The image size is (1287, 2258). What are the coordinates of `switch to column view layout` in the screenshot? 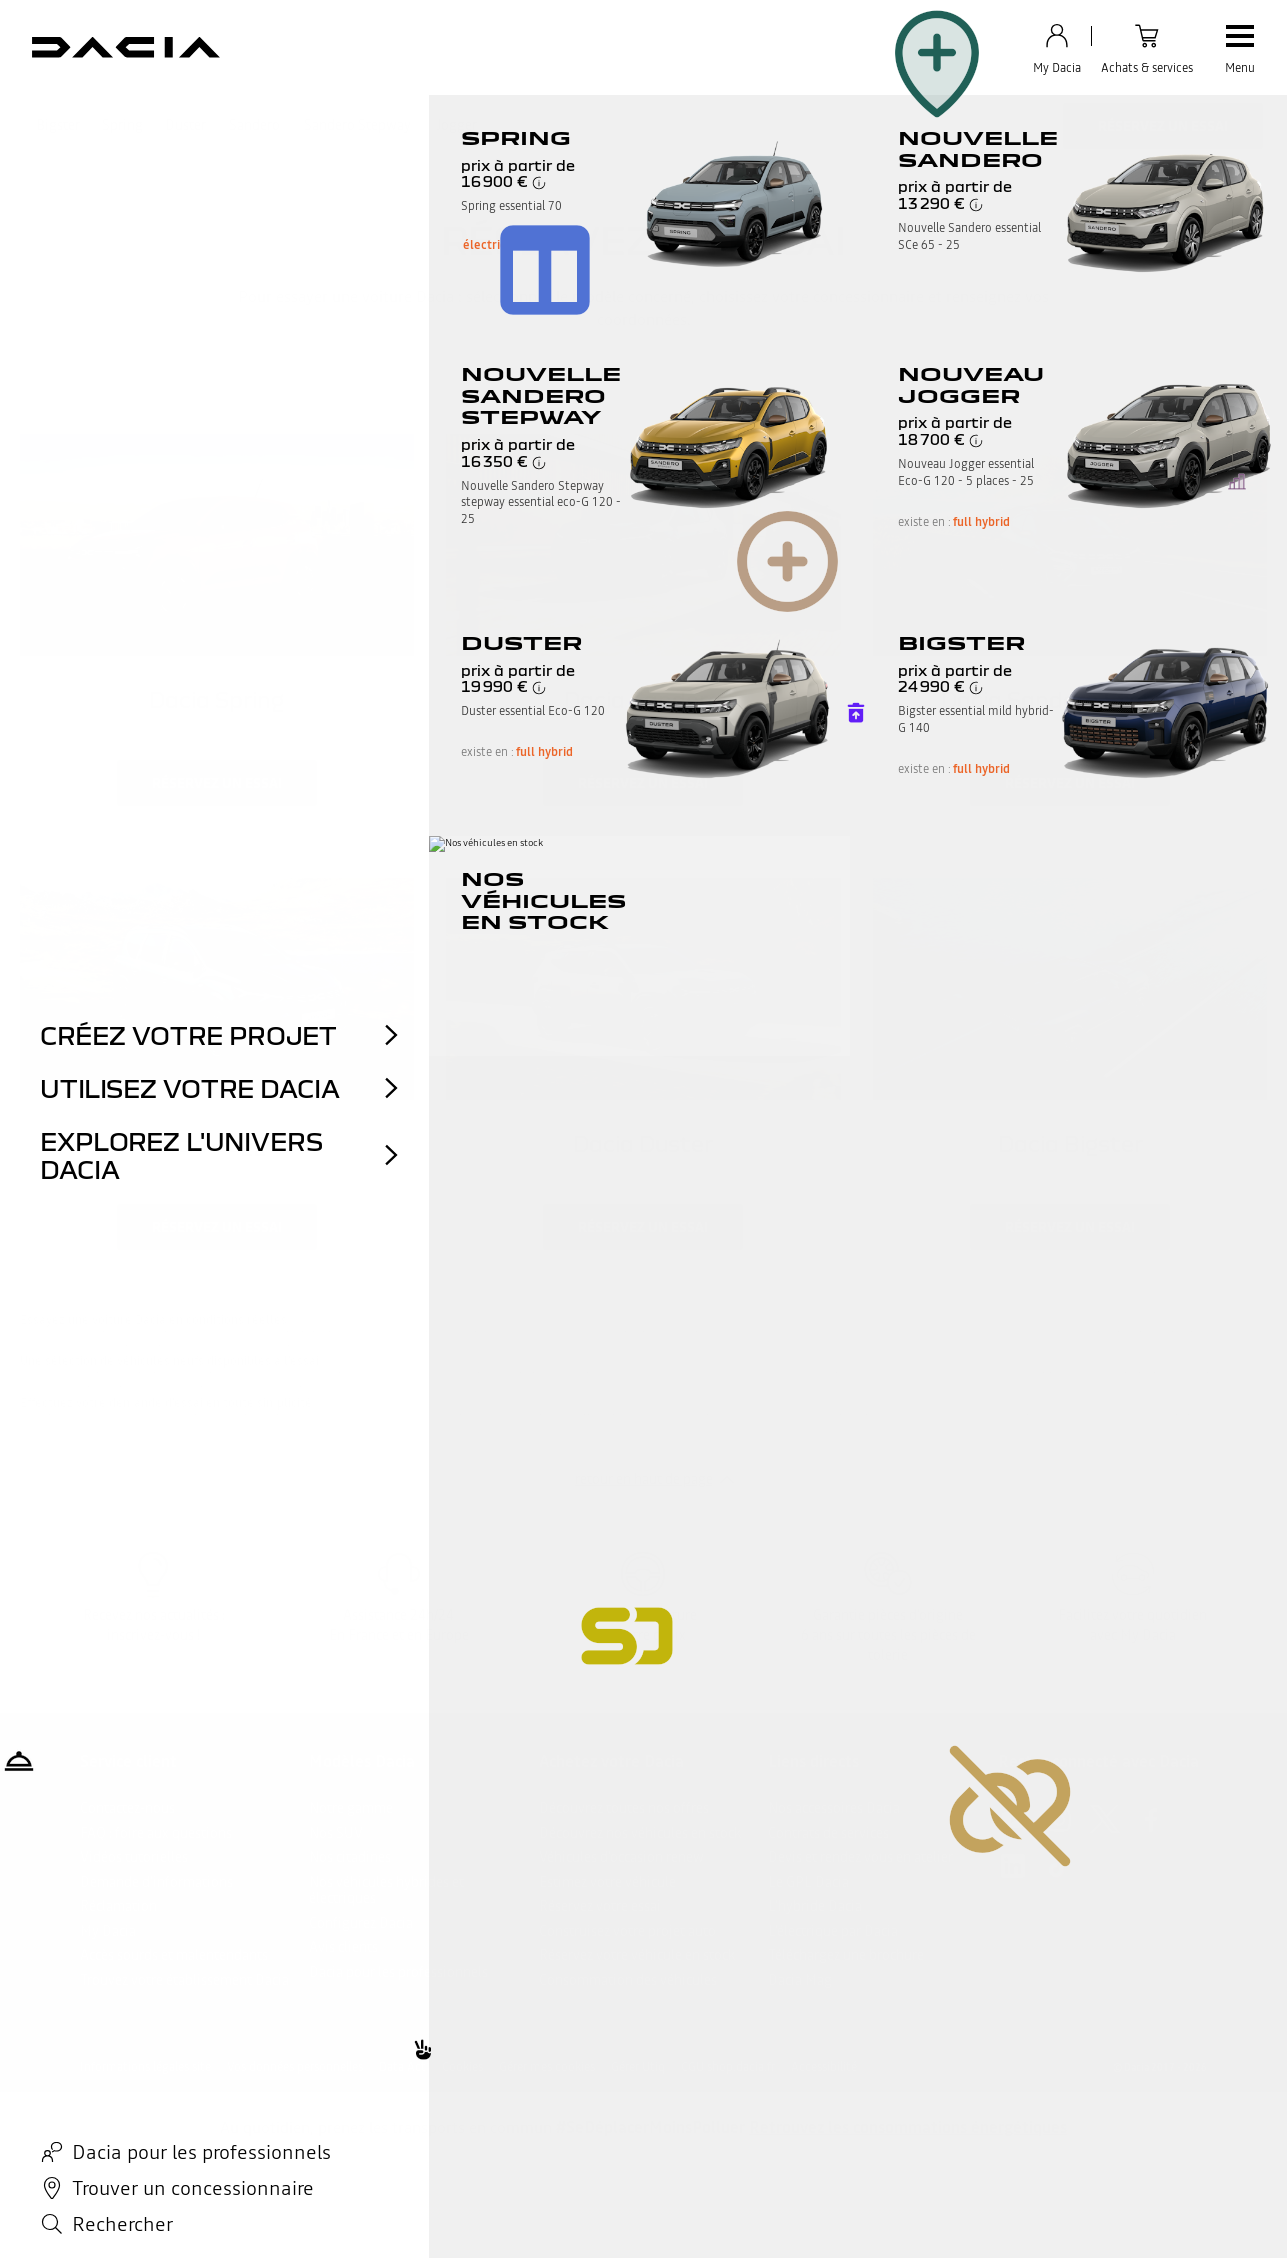 It's located at (545, 270).